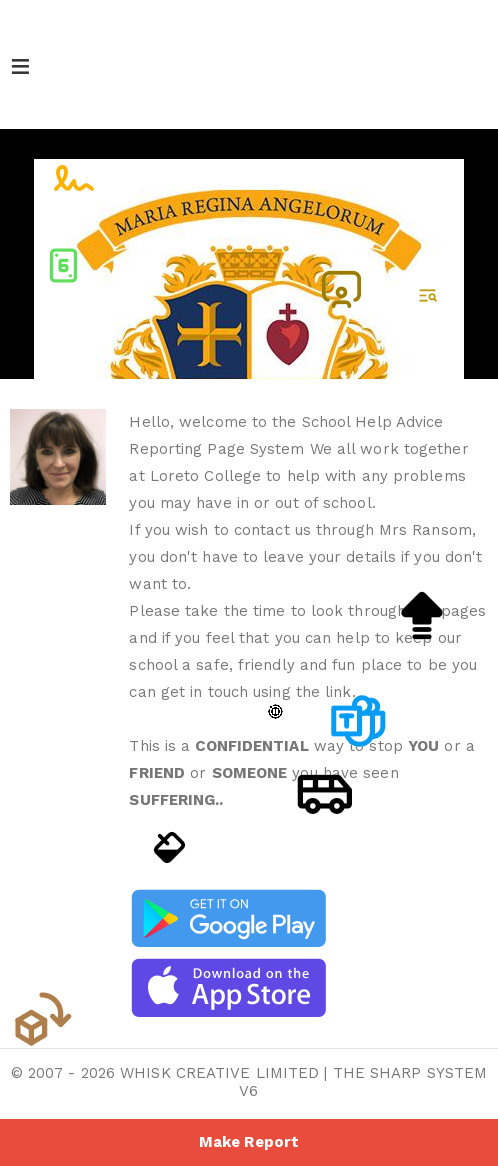 The image size is (498, 1166). Describe the element at coordinates (63, 265) in the screenshot. I see `playing card with value six` at that location.